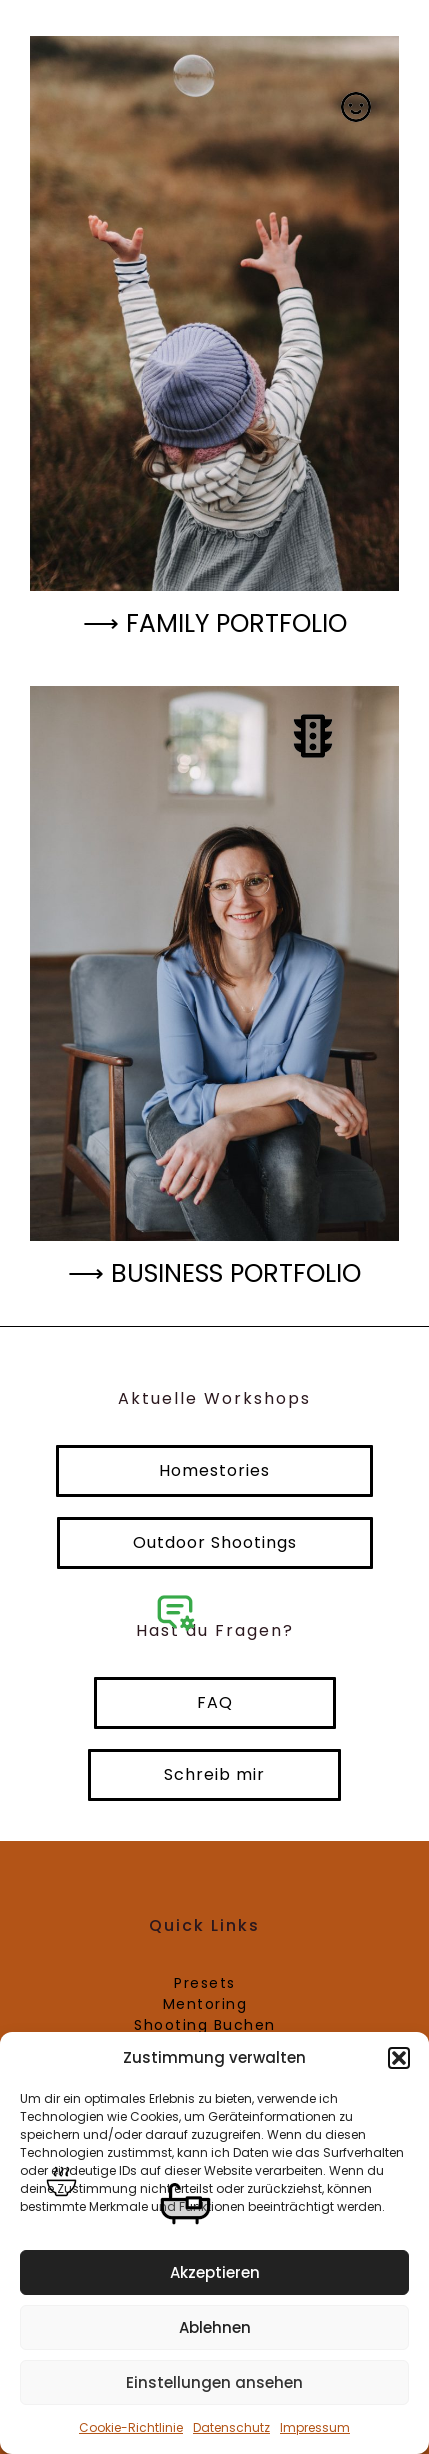 This screenshot has height=2454, width=429. Describe the element at coordinates (356, 107) in the screenshot. I see `add emoji or reaction to content` at that location.